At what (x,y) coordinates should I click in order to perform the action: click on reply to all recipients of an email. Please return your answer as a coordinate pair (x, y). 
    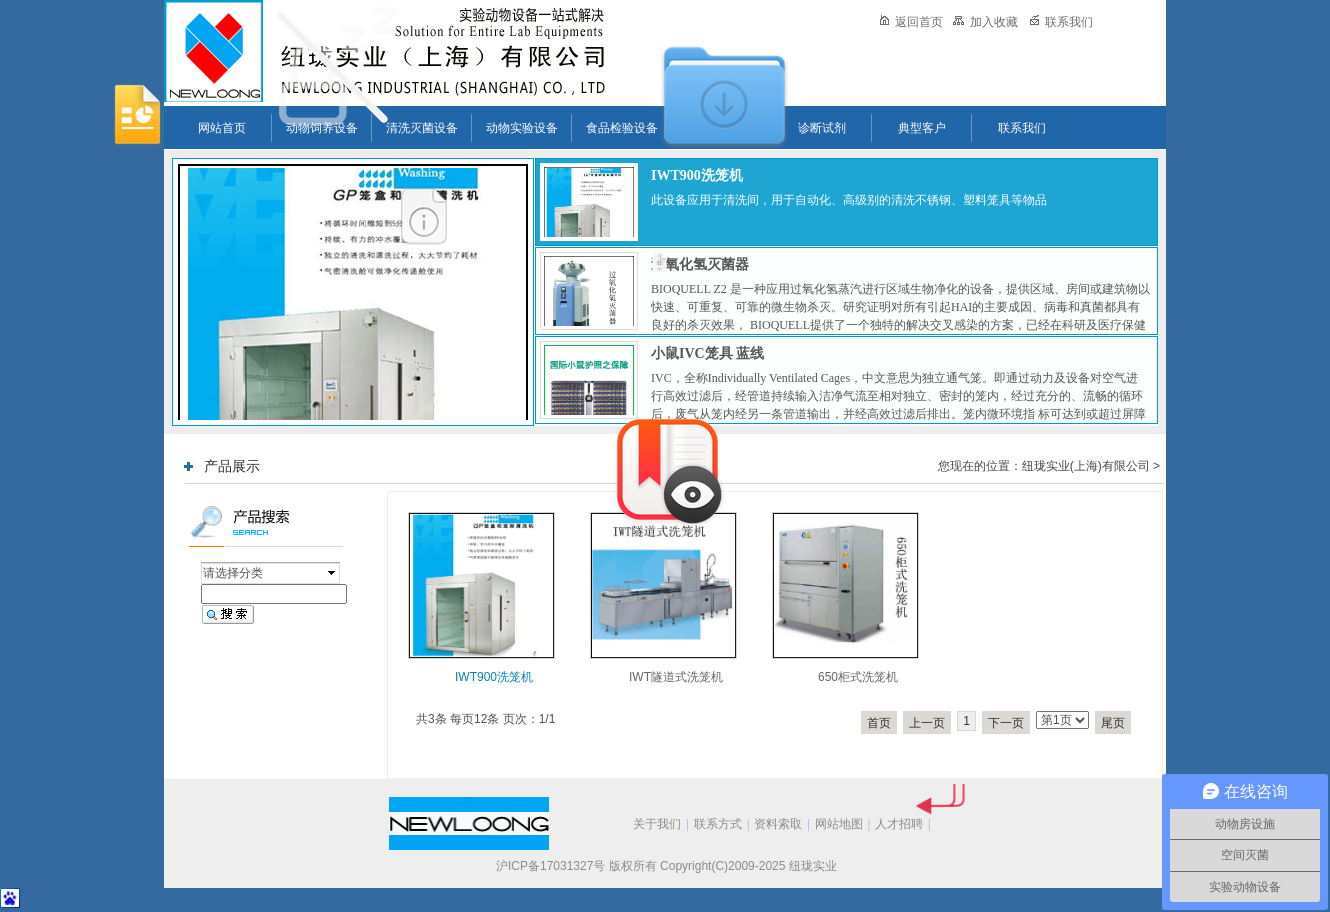
    Looking at the image, I should click on (939, 795).